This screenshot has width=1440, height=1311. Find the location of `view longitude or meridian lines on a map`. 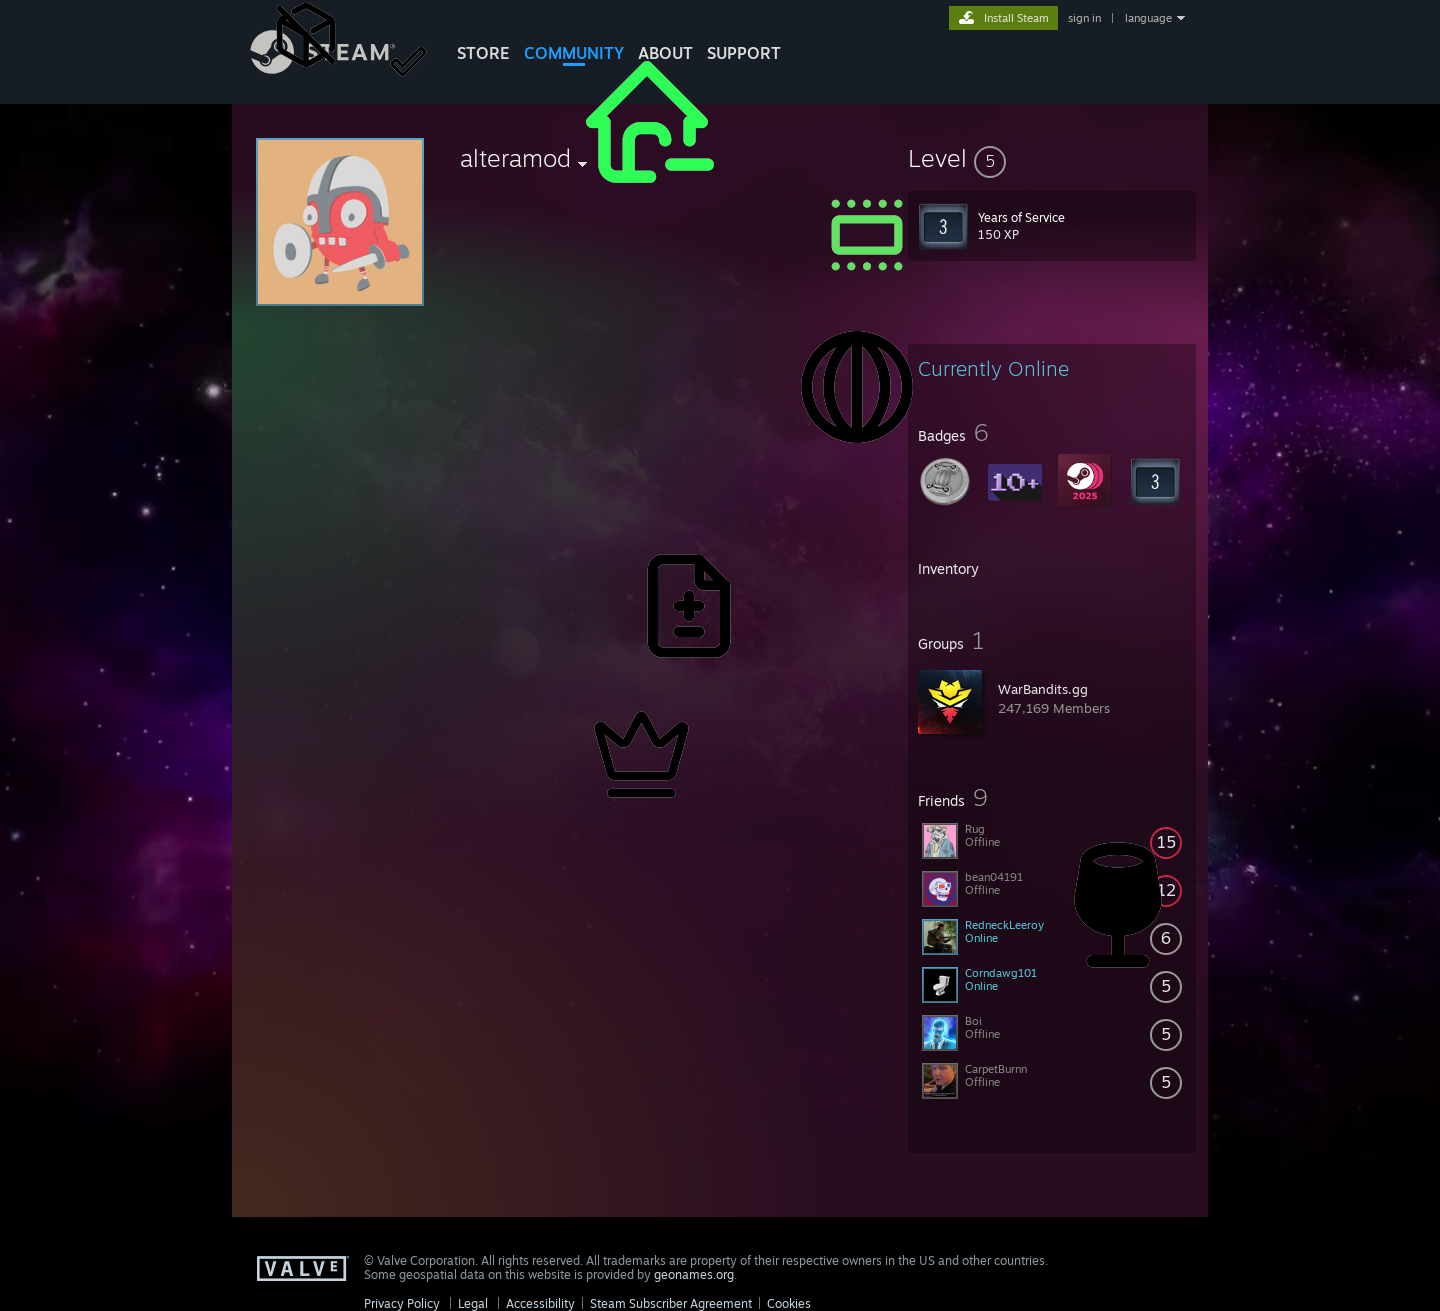

view longitude or meridian lines on a map is located at coordinates (857, 387).